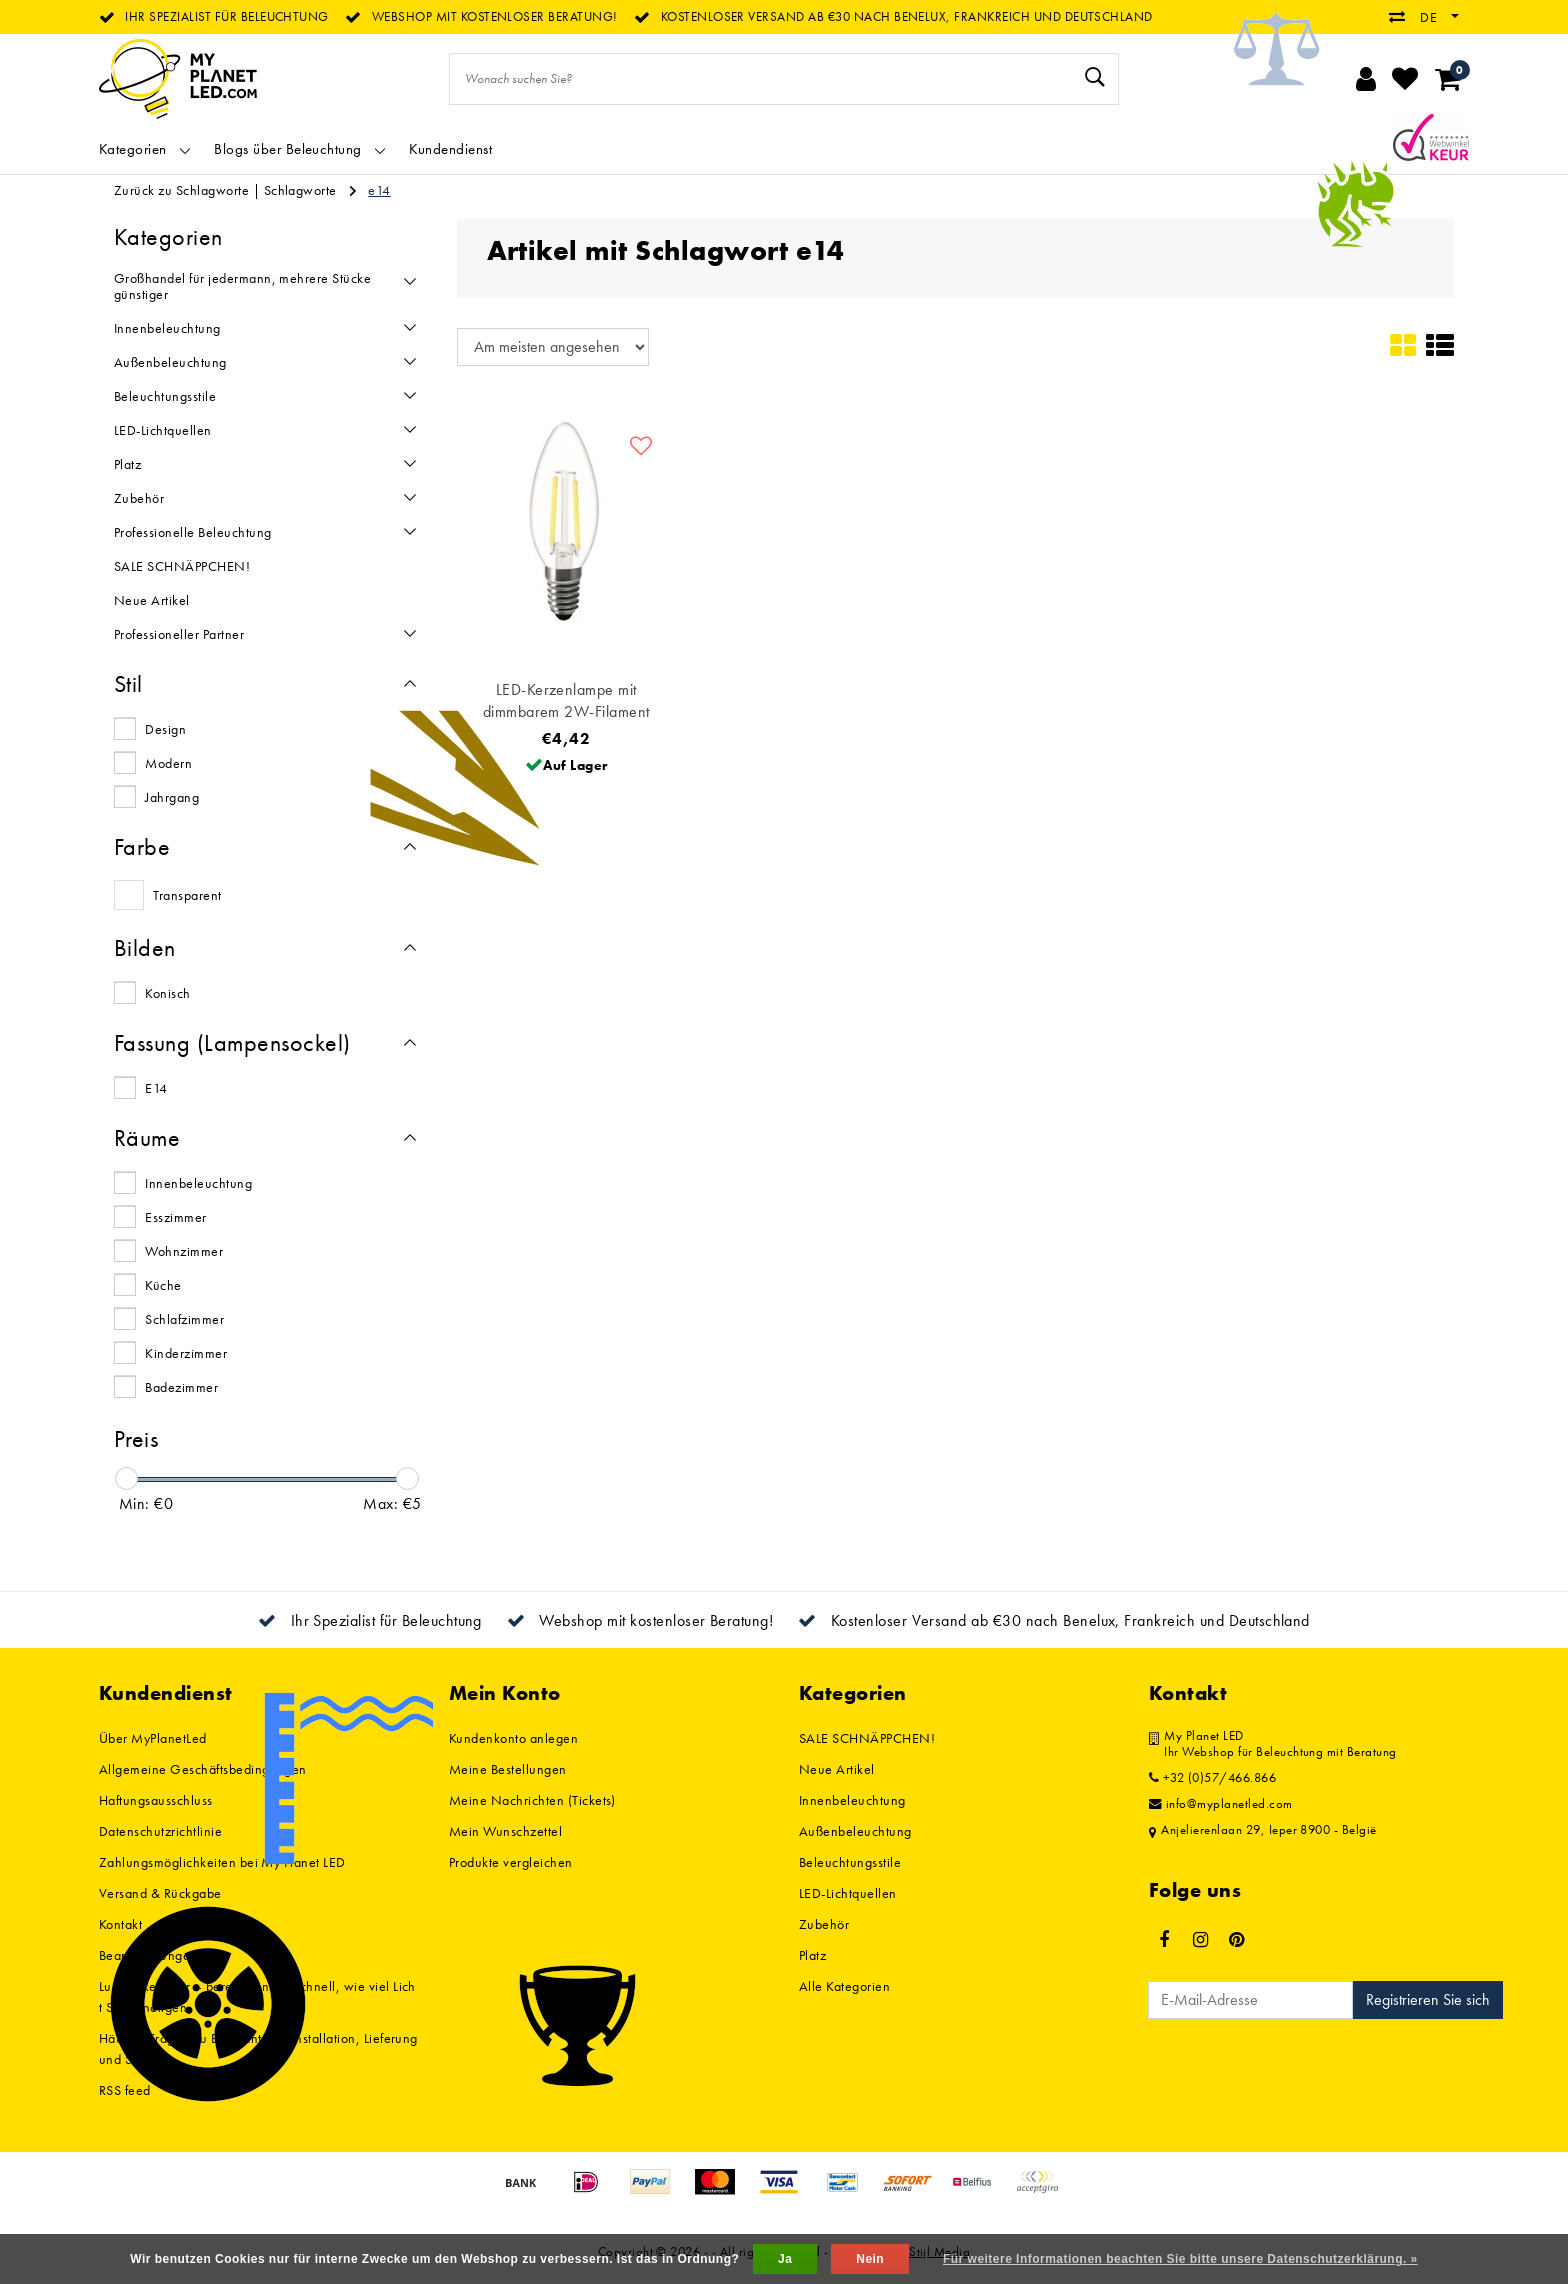 This screenshot has width=1568, height=2284. Describe the element at coordinates (577, 2025) in the screenshot. I see `view achievements or awards` at that location.